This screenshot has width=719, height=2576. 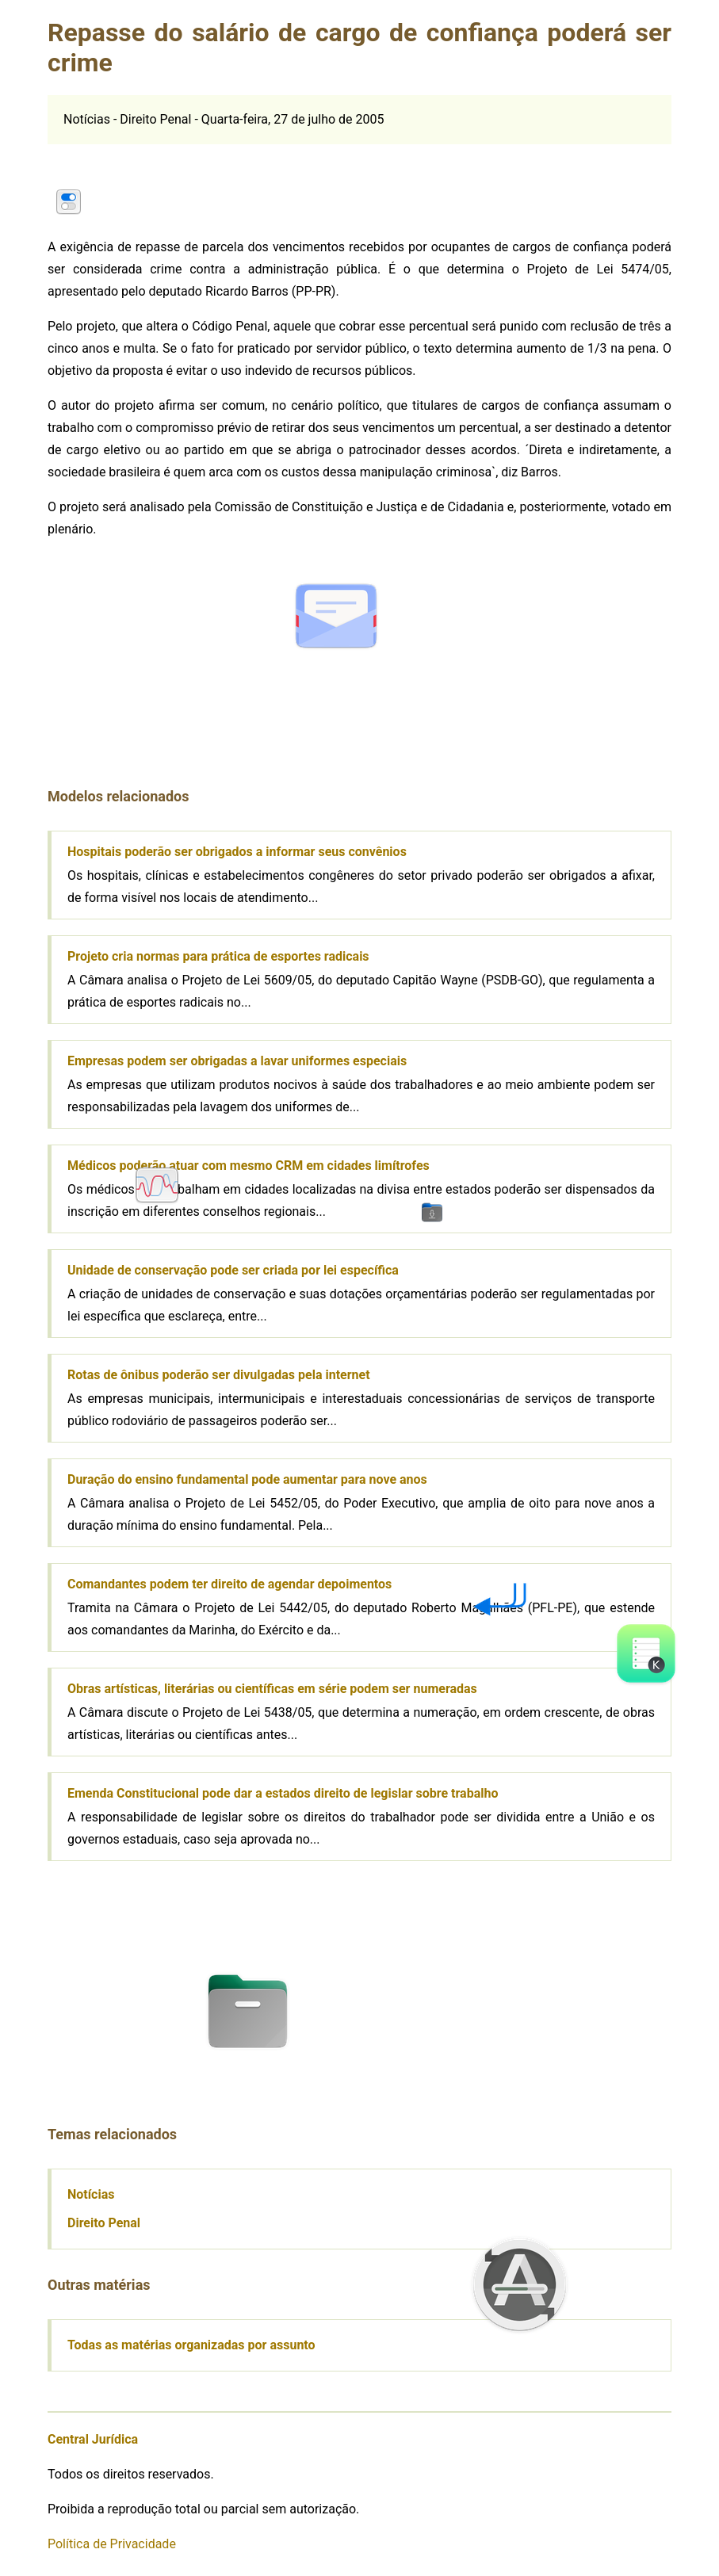 I want to click on open power statistics application, so click(x=157, y=1185).